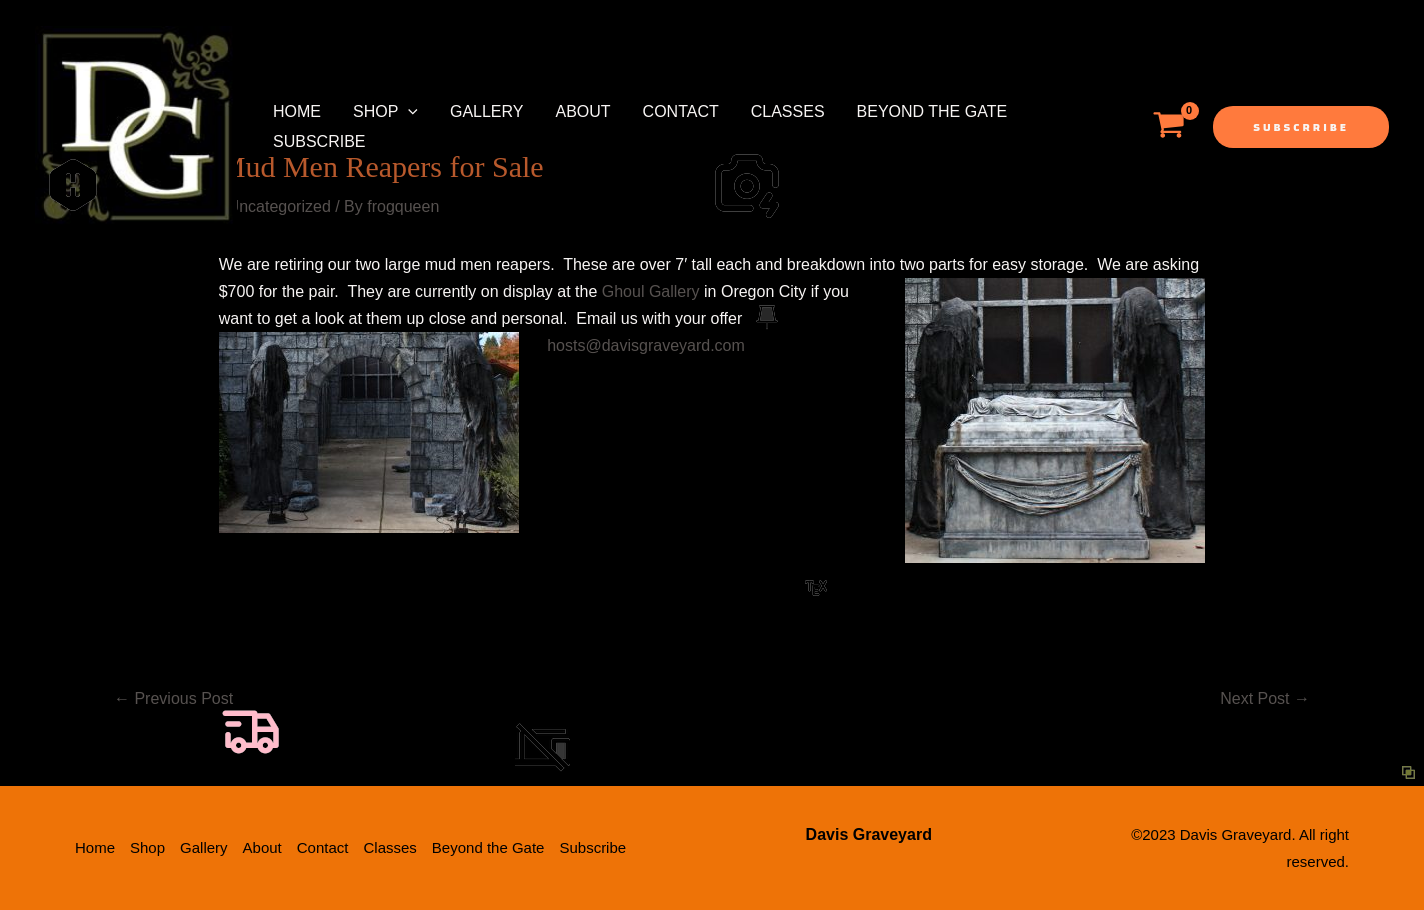  I want to click on device linking is disabled or unavailable, so click(542, 747).